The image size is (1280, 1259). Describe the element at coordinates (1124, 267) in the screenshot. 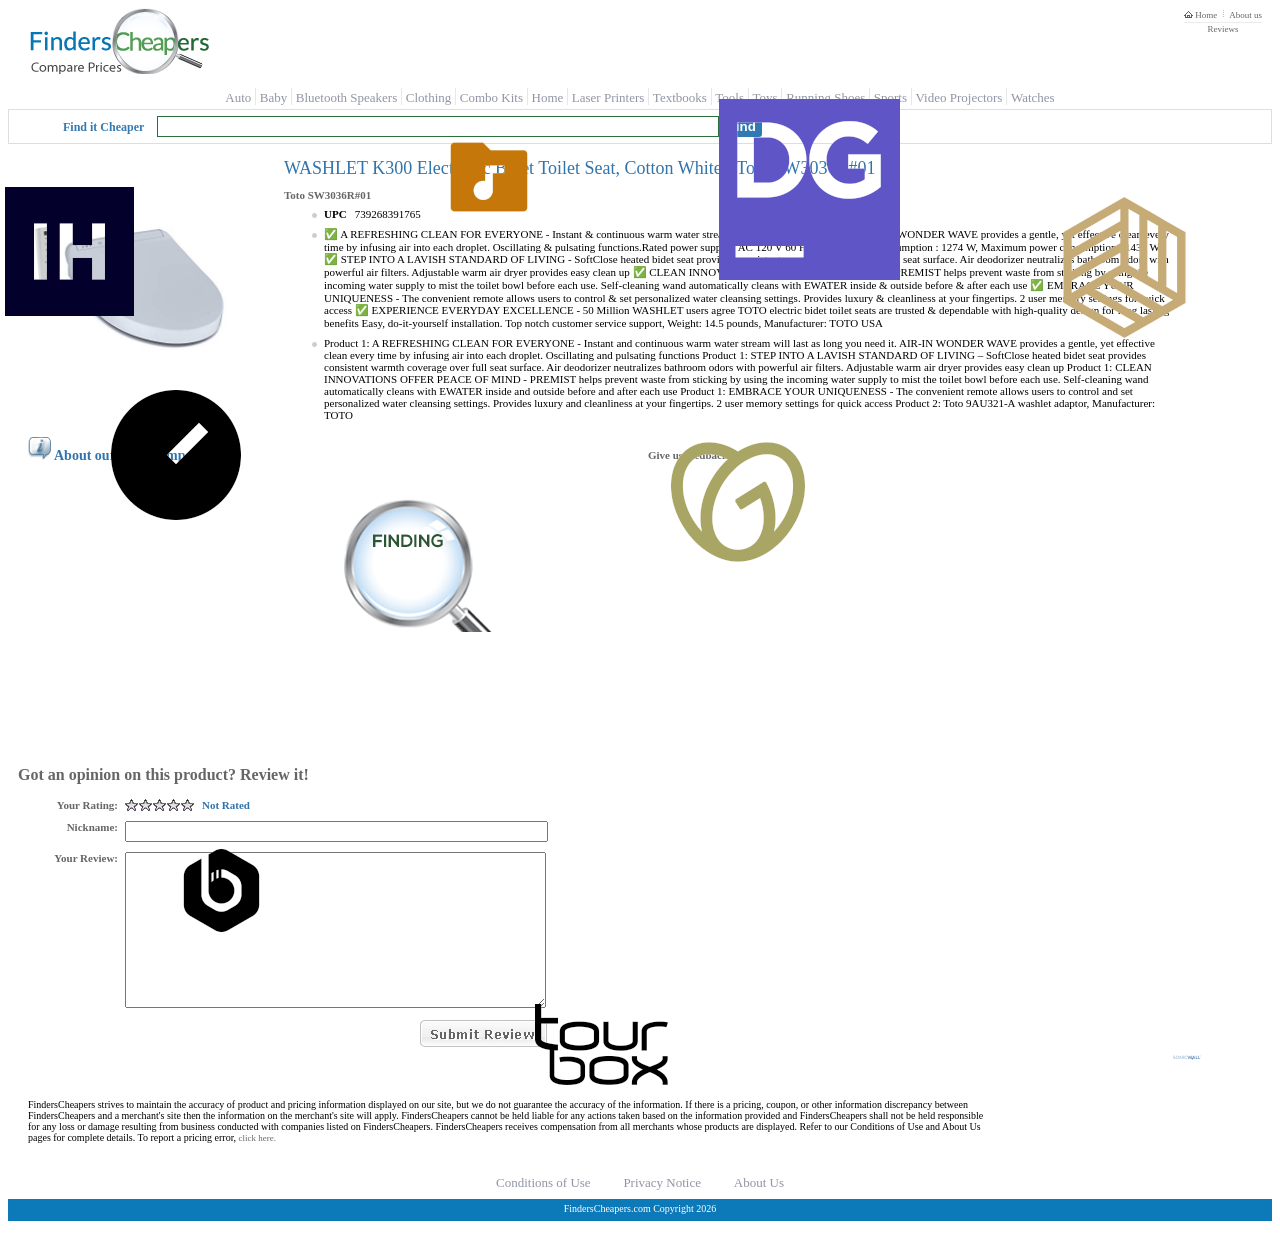

I see `open badges platform logo` at that location.